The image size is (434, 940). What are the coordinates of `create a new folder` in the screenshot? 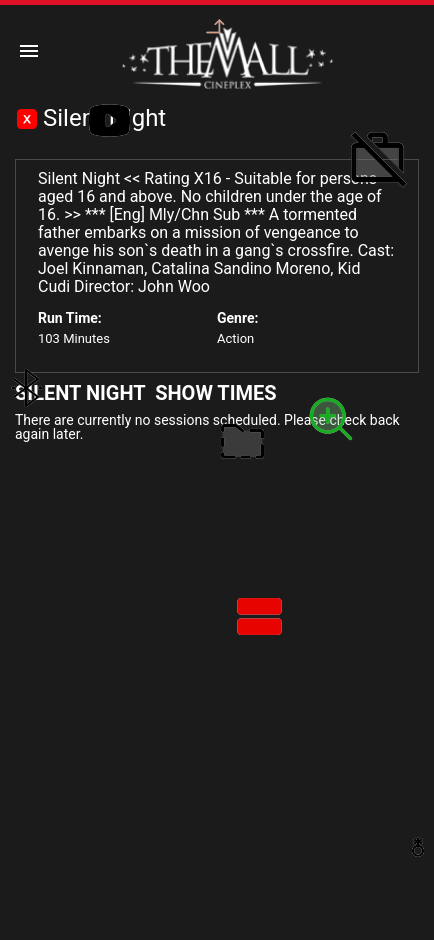 It's located at (242, 440).